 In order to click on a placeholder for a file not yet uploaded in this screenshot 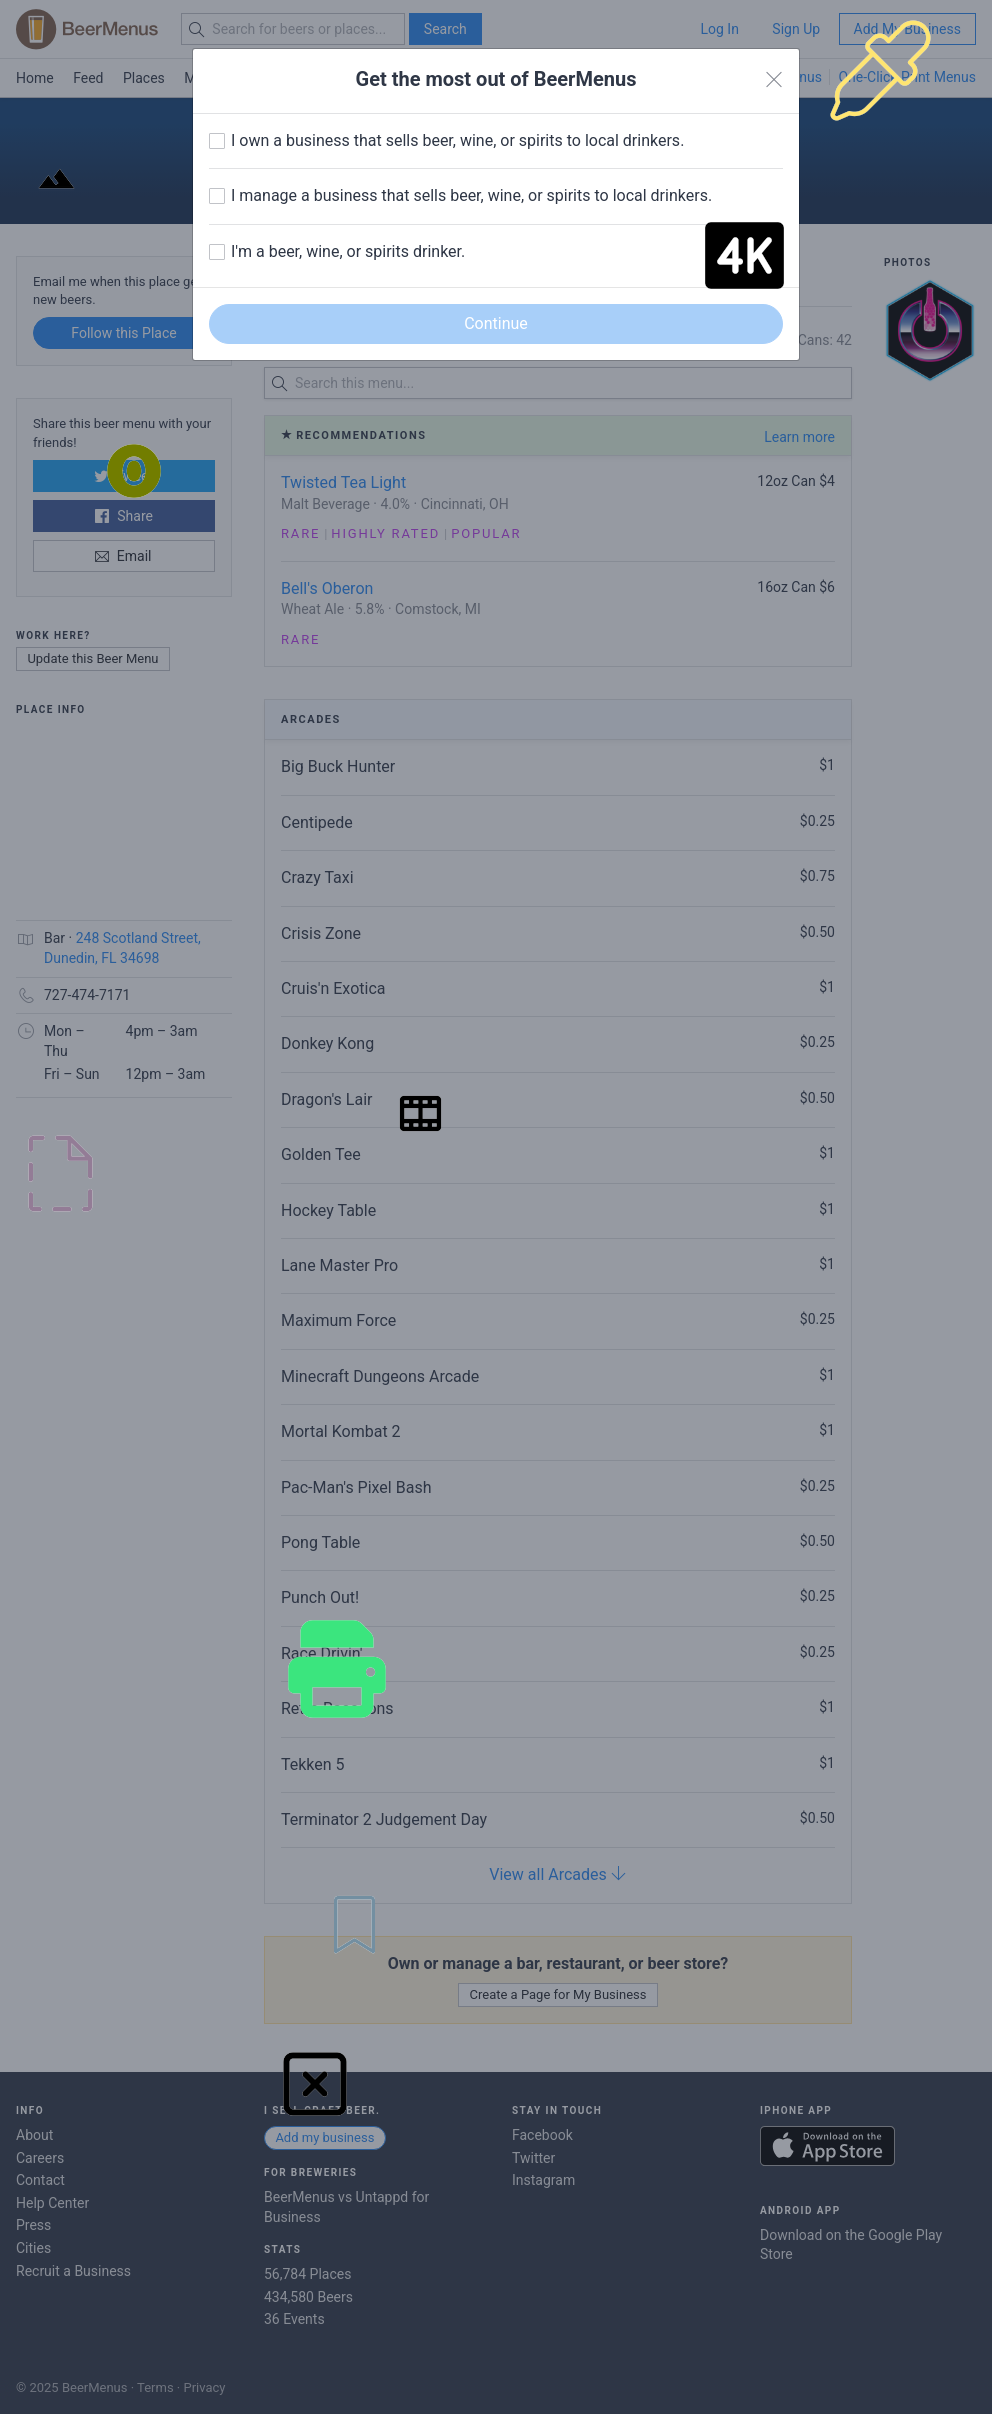, I will do `click(60, 1173)`.